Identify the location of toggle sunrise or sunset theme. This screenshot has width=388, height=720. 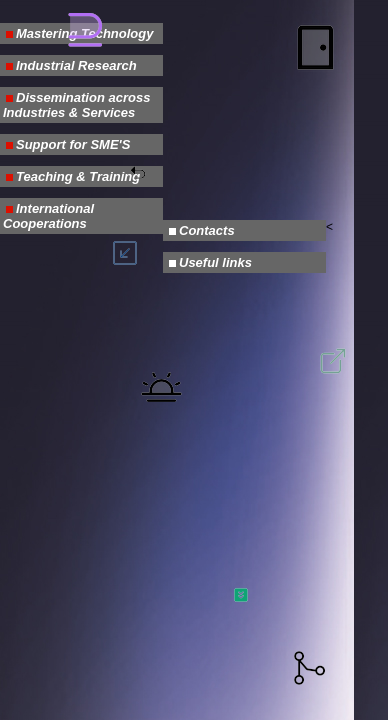
(161, 388).